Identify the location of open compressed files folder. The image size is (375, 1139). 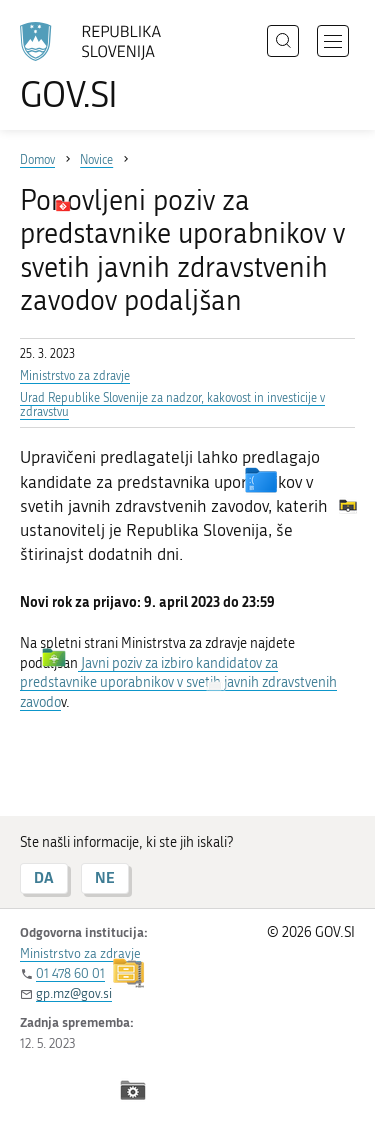
(128, 971).